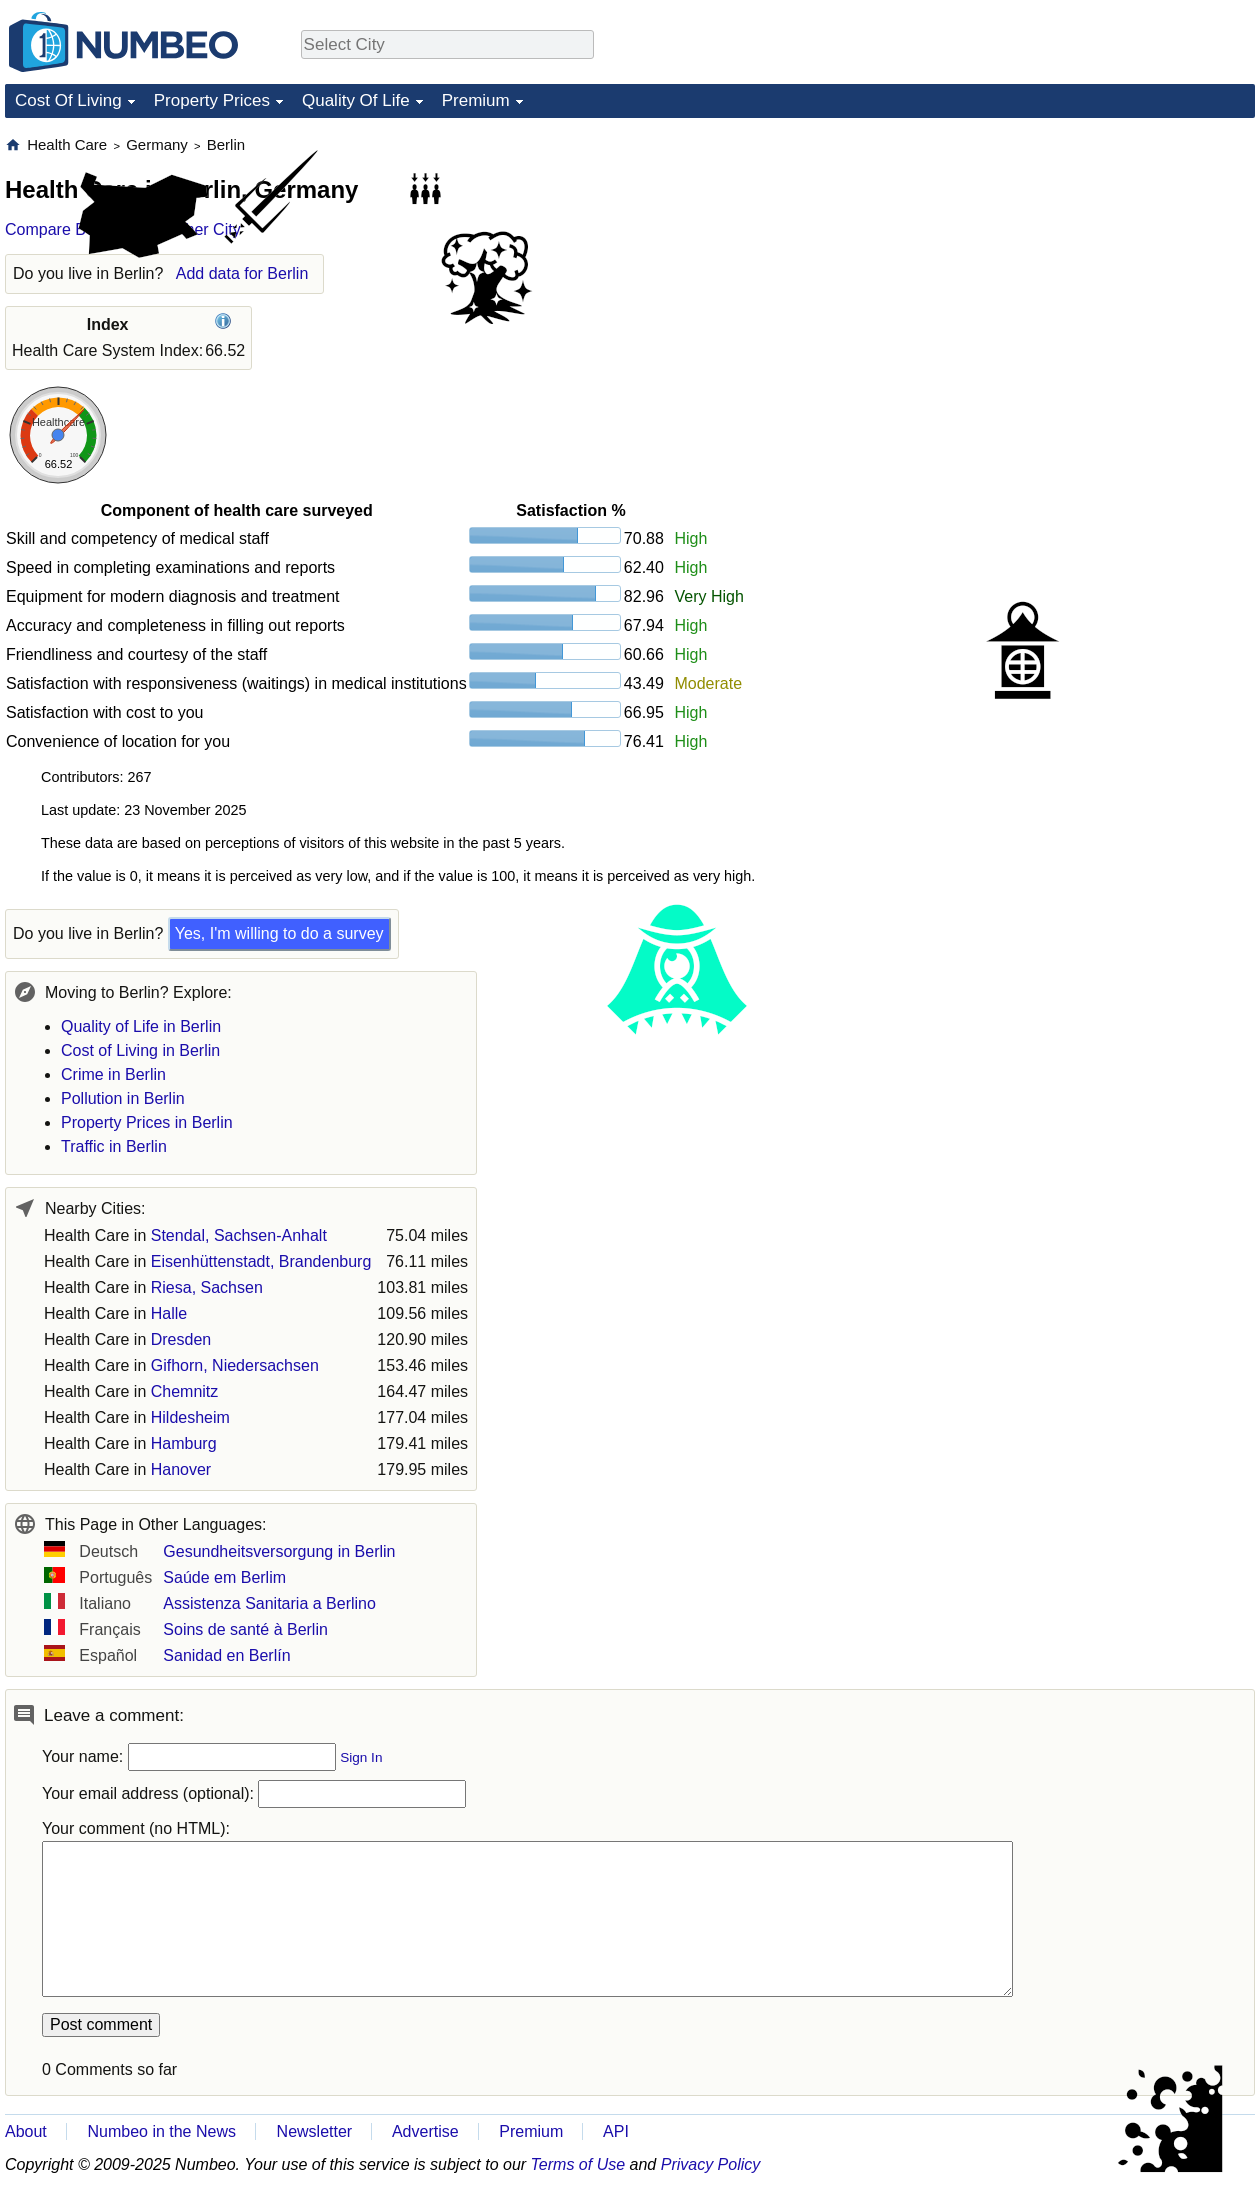 The width and height of the screenshot is (1260, 2198). I want to click on select sai weapon in game inventory, so click(271, 197).